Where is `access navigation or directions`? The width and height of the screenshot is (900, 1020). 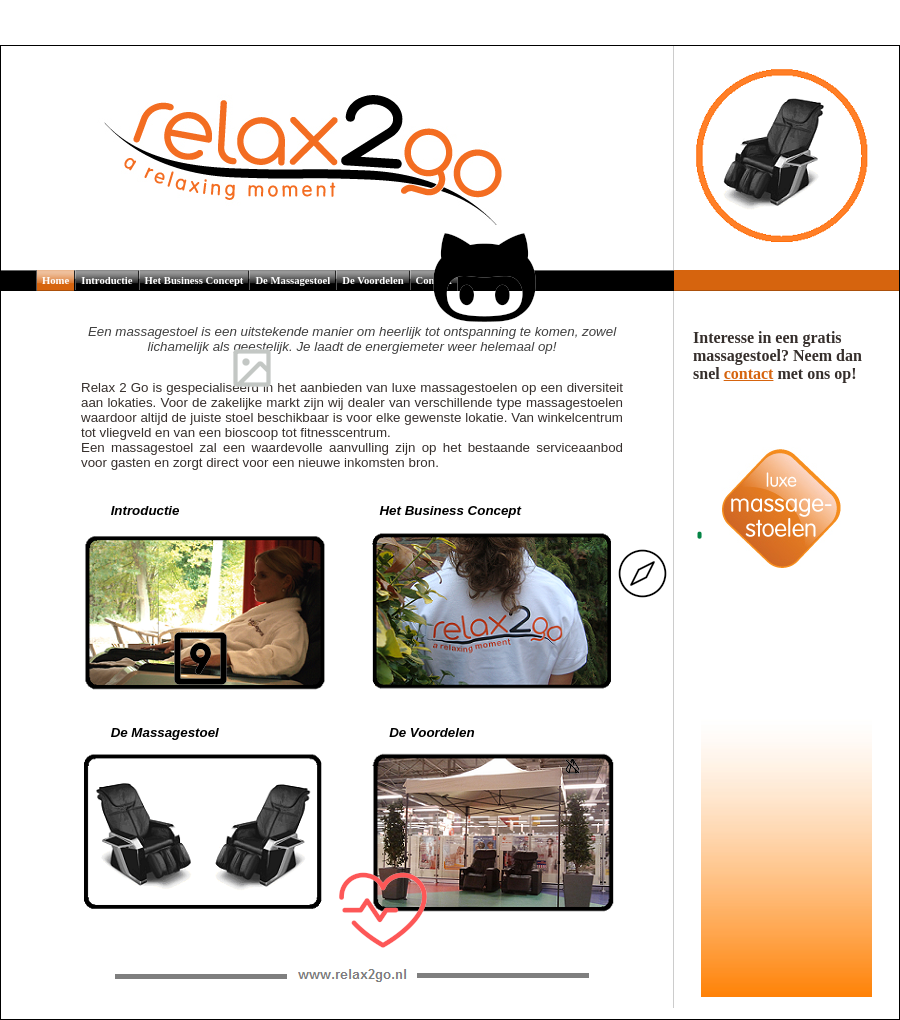
access navigation or directions is located at coordinates (642, 573).